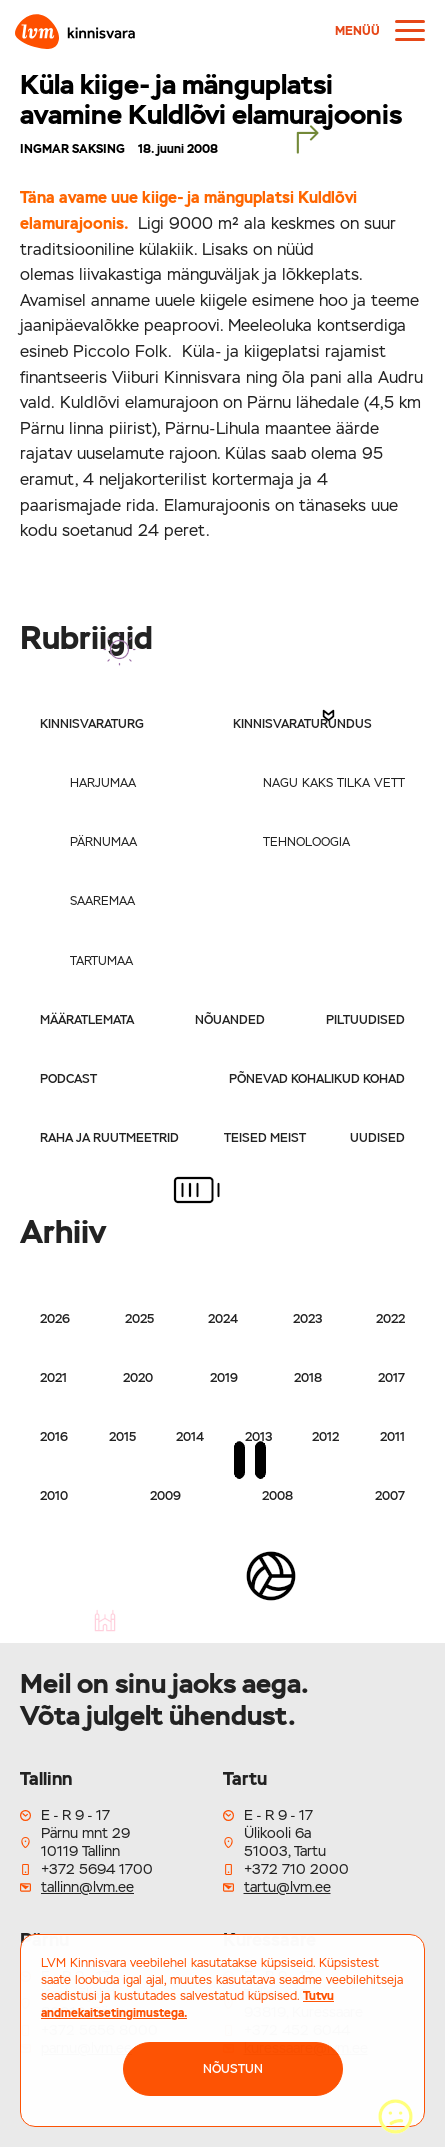  I want to click on access volleyball or beach sports content, so click(271, 1576).